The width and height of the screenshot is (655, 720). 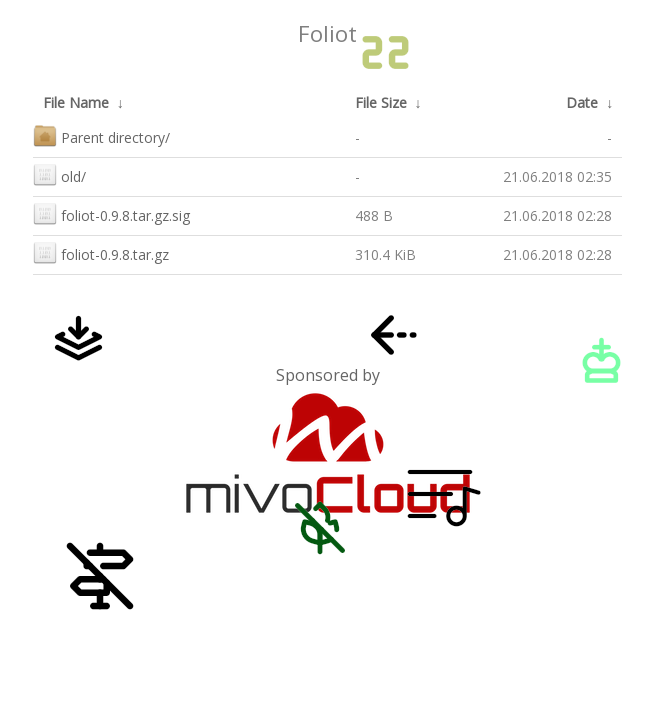 What do you see at coordinates (440, 494) in the screenshot?
I see `view your playlist` at bounding box center [440, 494].